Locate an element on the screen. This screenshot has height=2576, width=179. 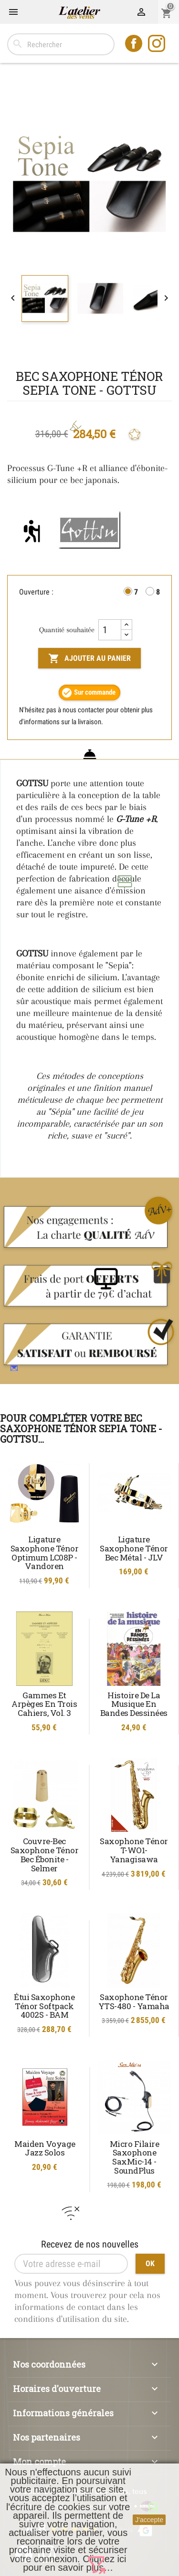
access your email inbox is located at coordinates (14, 1368).